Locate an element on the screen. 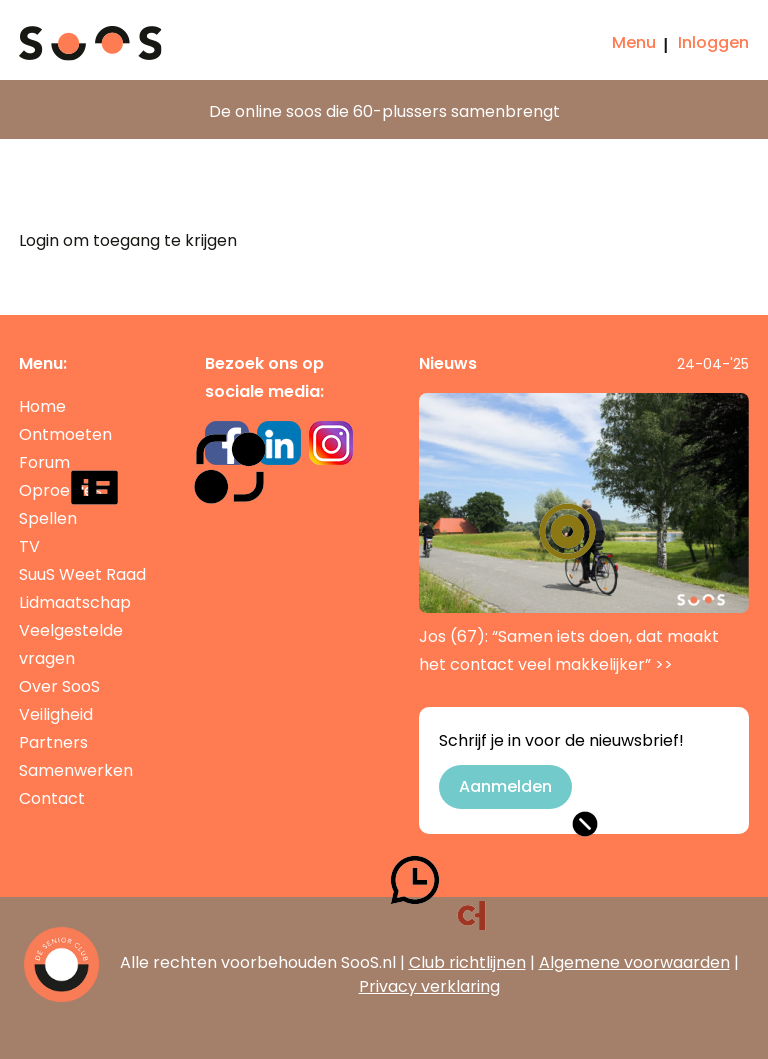 The height and width of the screenshot is (1059, 768). castorama home improvement store logo is located at coordinates (471, 915).